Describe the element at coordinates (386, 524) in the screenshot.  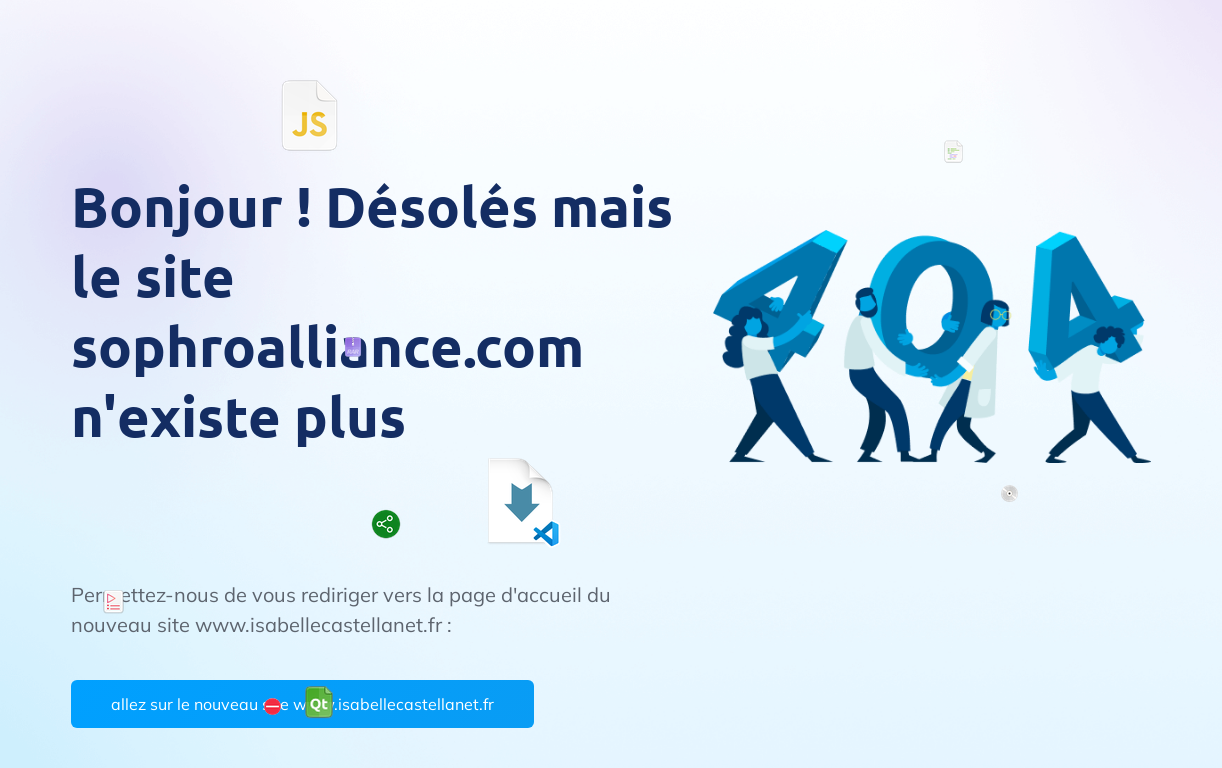
I see `indicates a shared file or folder` at that location.